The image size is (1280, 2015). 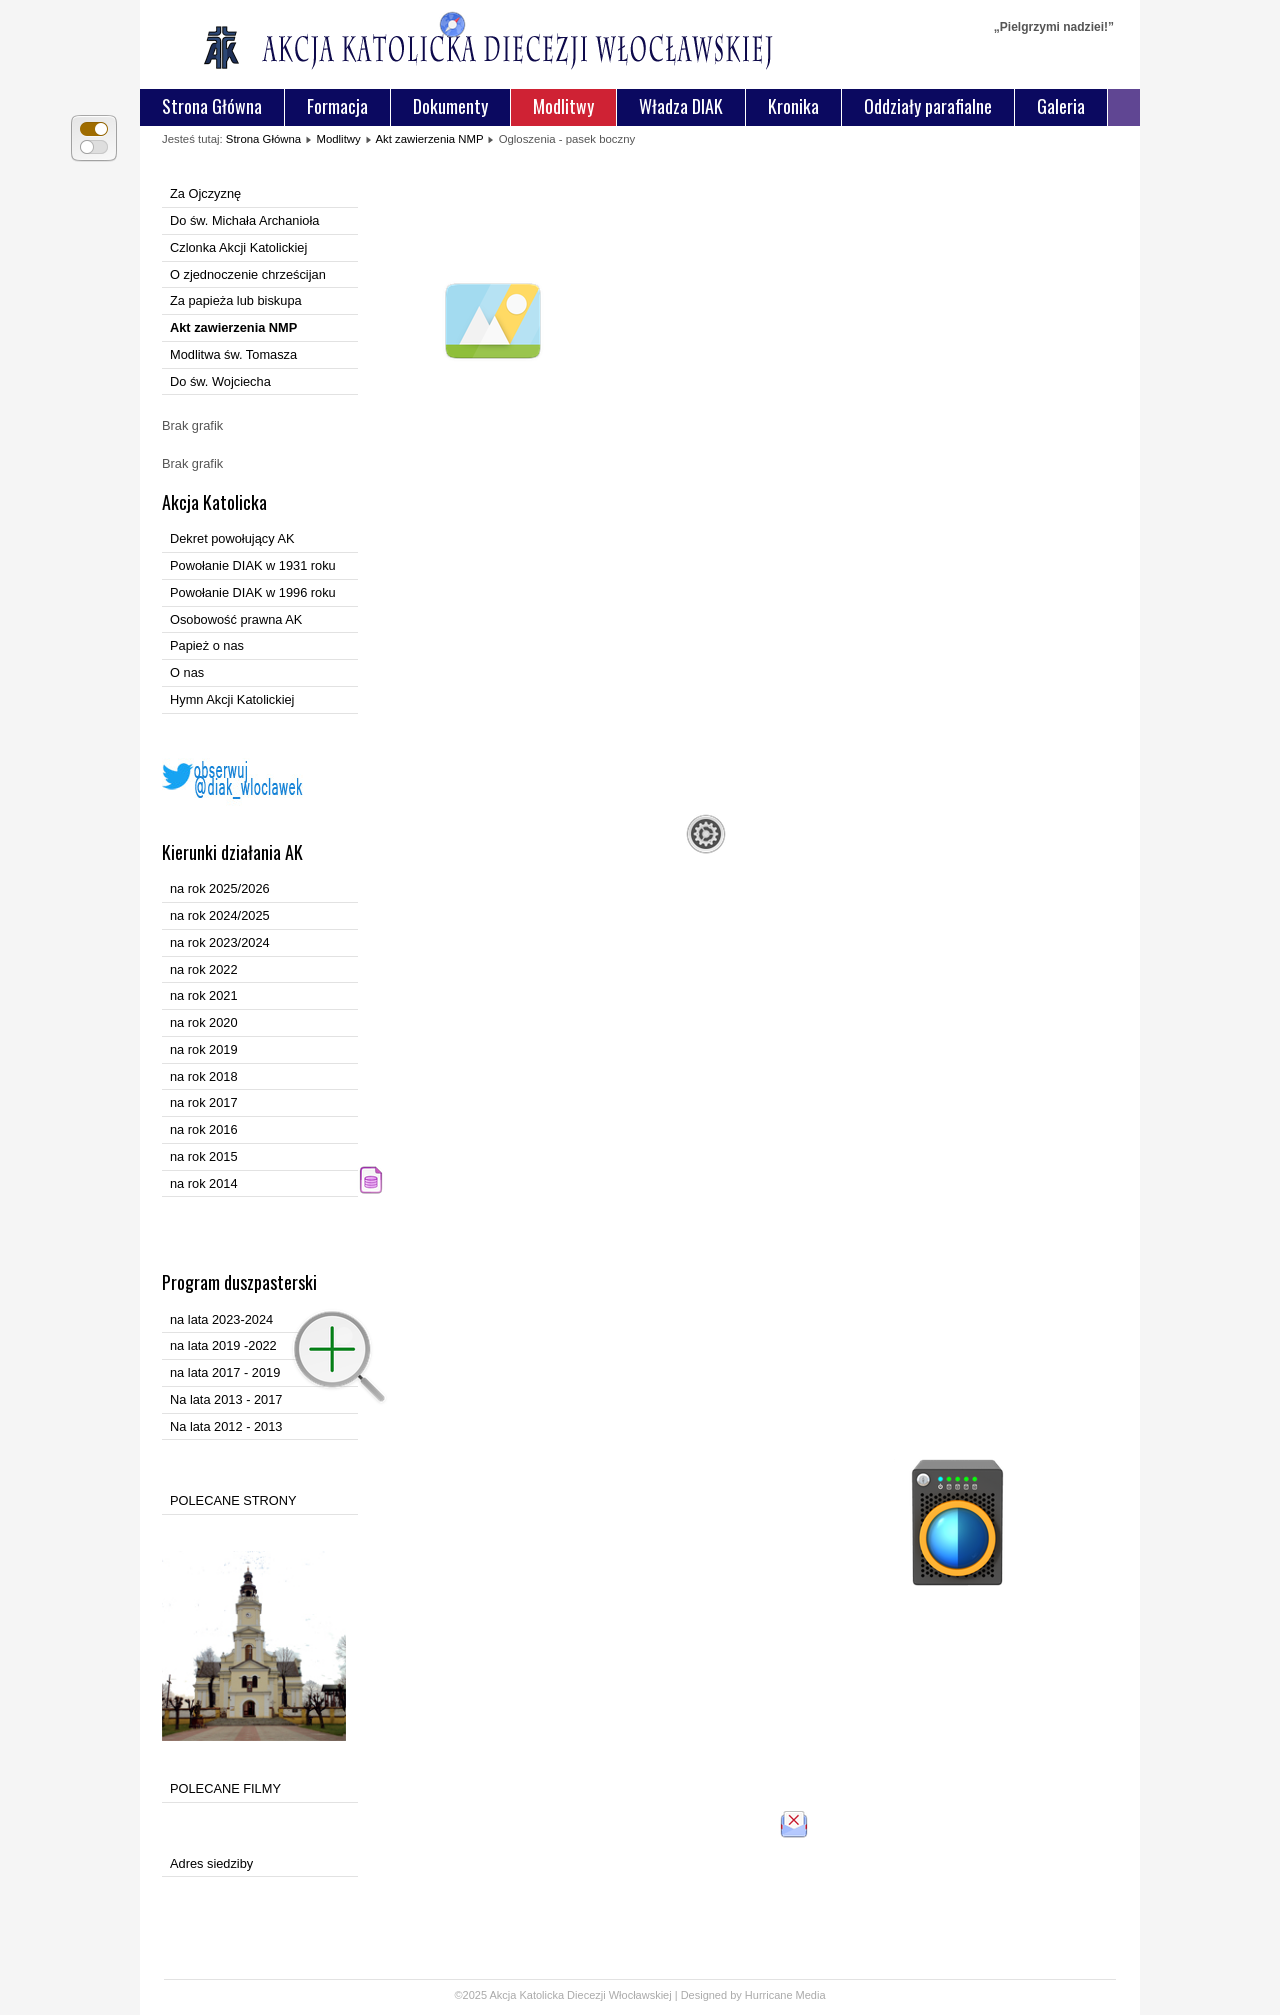 I want to click on open the photos app, so click(x=493, y=321).